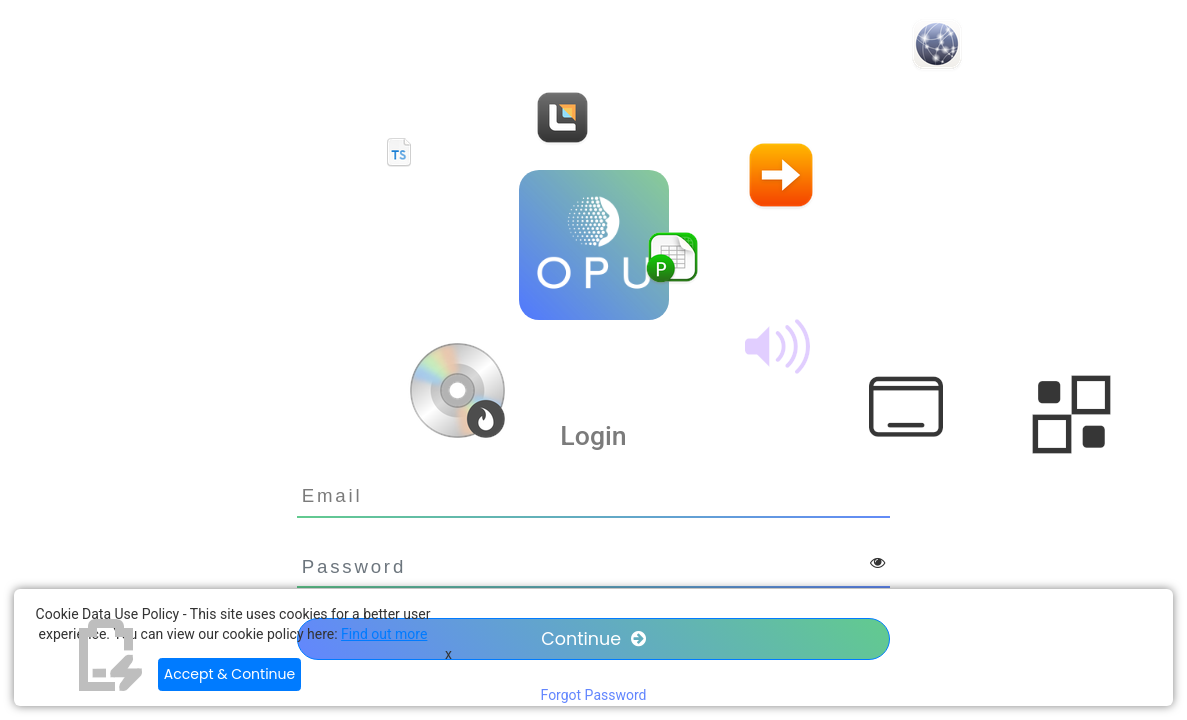 This screenshot has height=720, width=1187. Describe the element at coordinates (906, 409) in the screenshot. I see `access desktop preferences or display settings` at that location.